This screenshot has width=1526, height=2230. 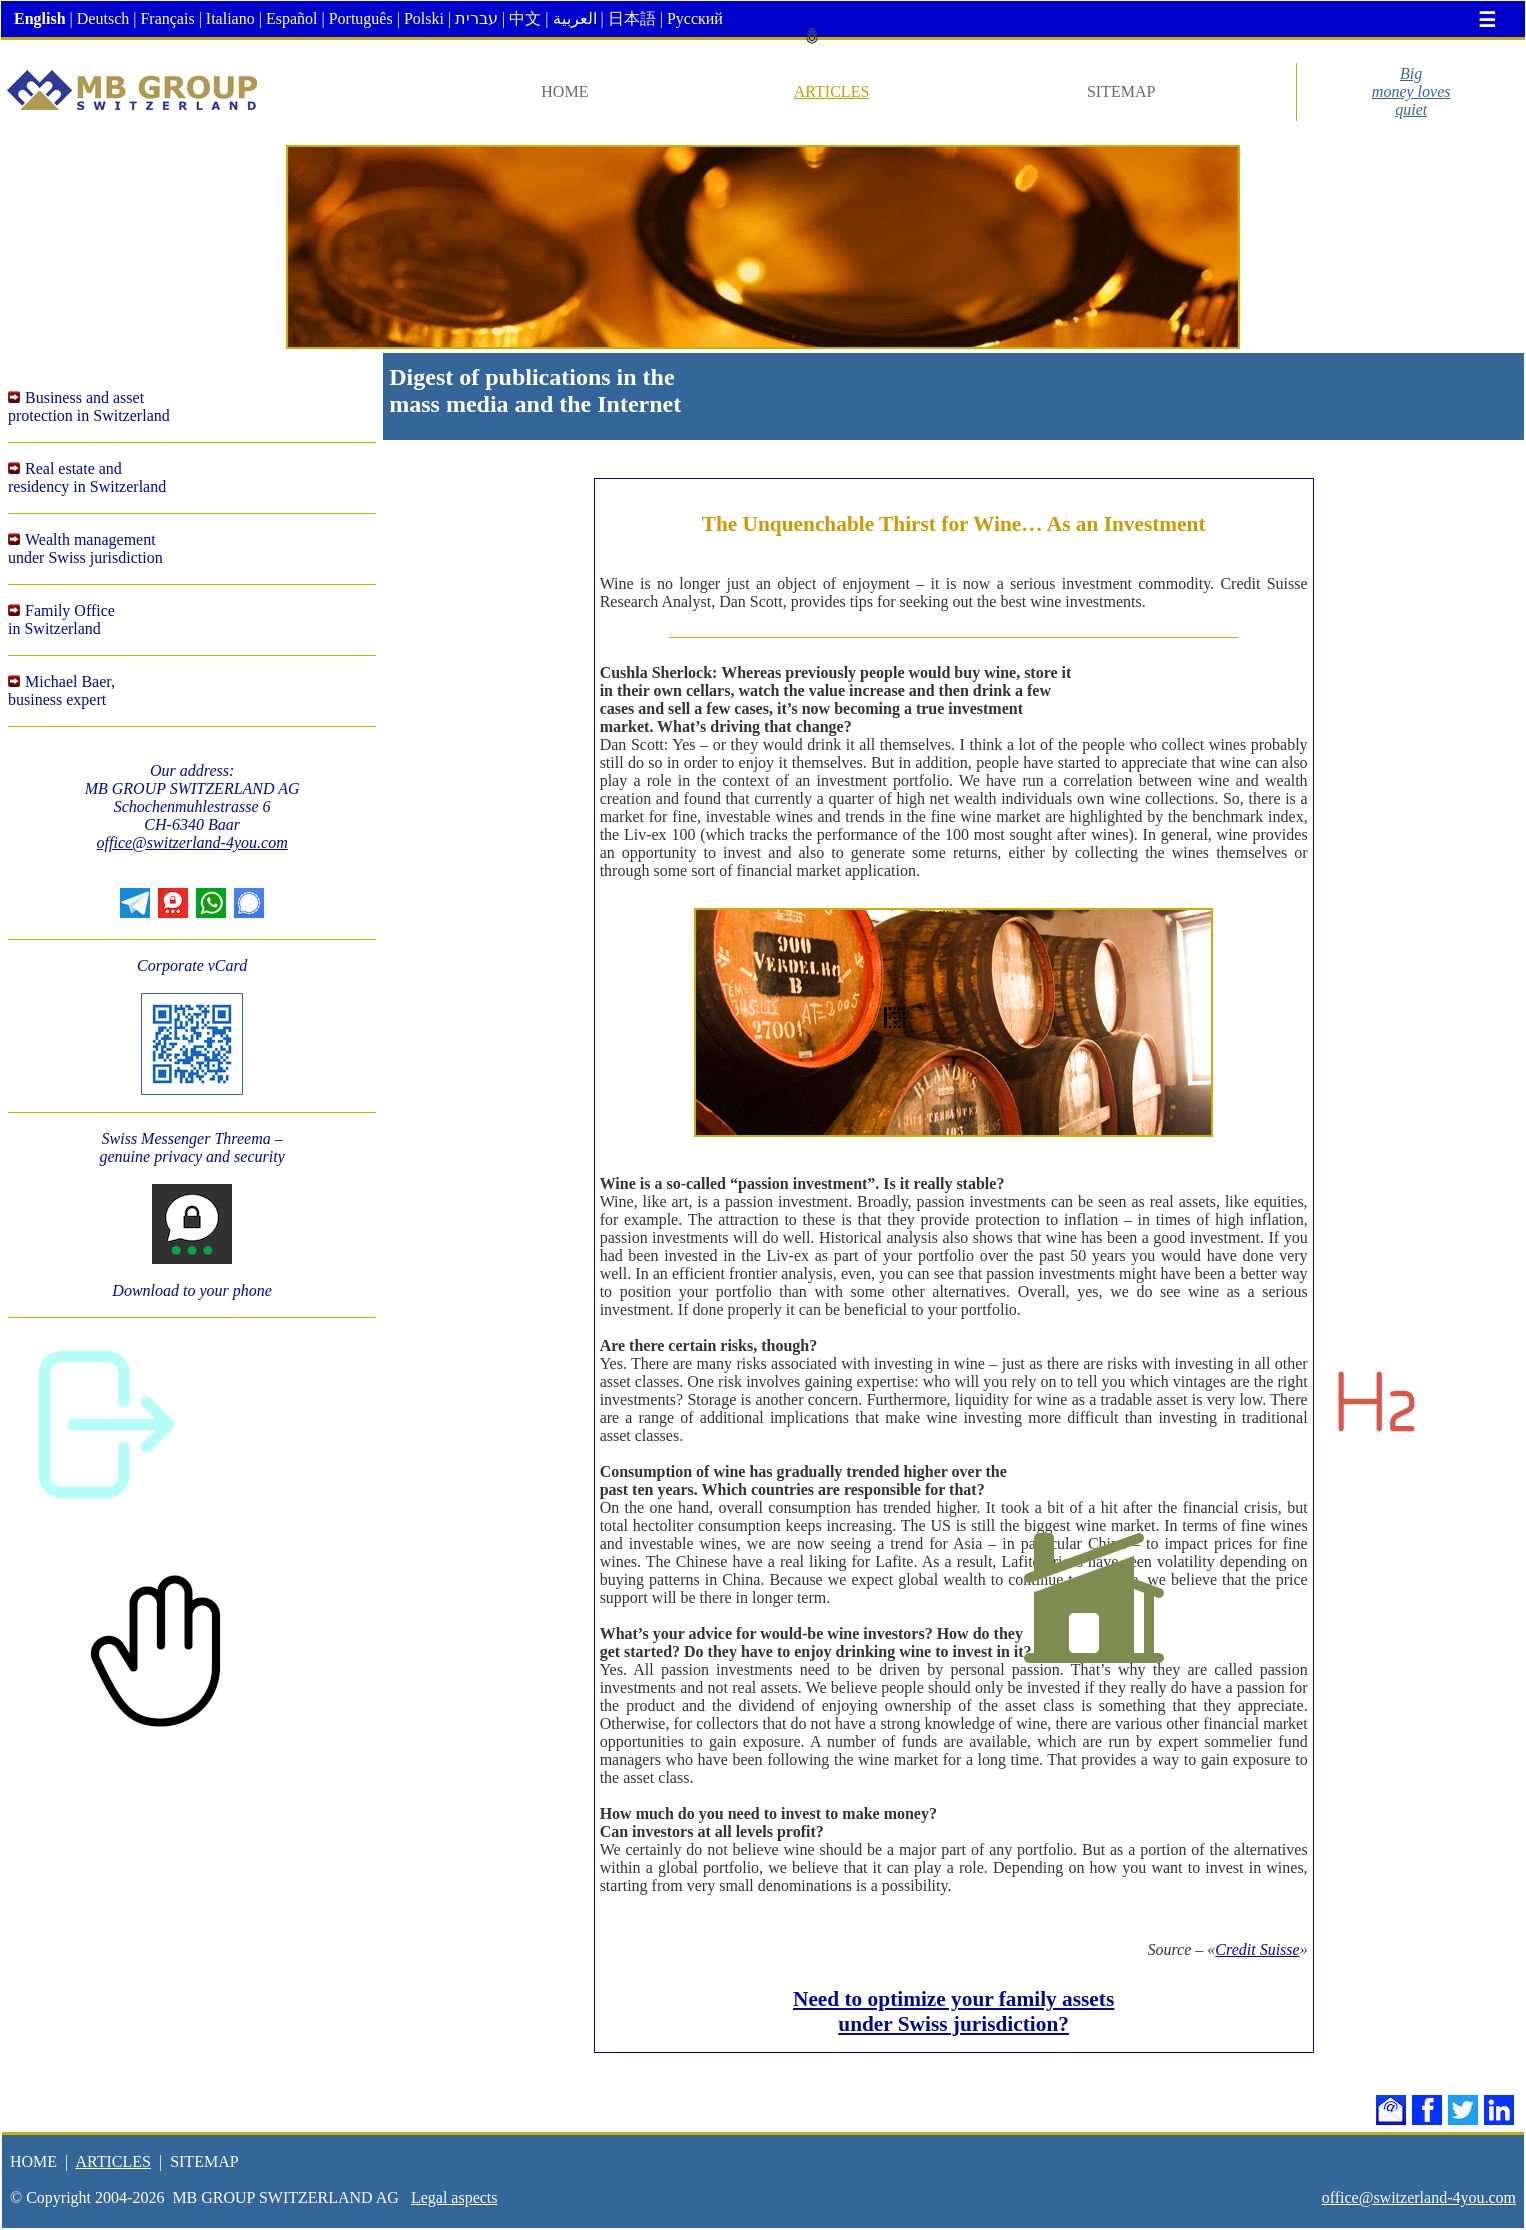 What do you see at coordinates (1094, 1598) in the screenshot?
I see `navigate to home screen` at bounding box center [1094, 1598].